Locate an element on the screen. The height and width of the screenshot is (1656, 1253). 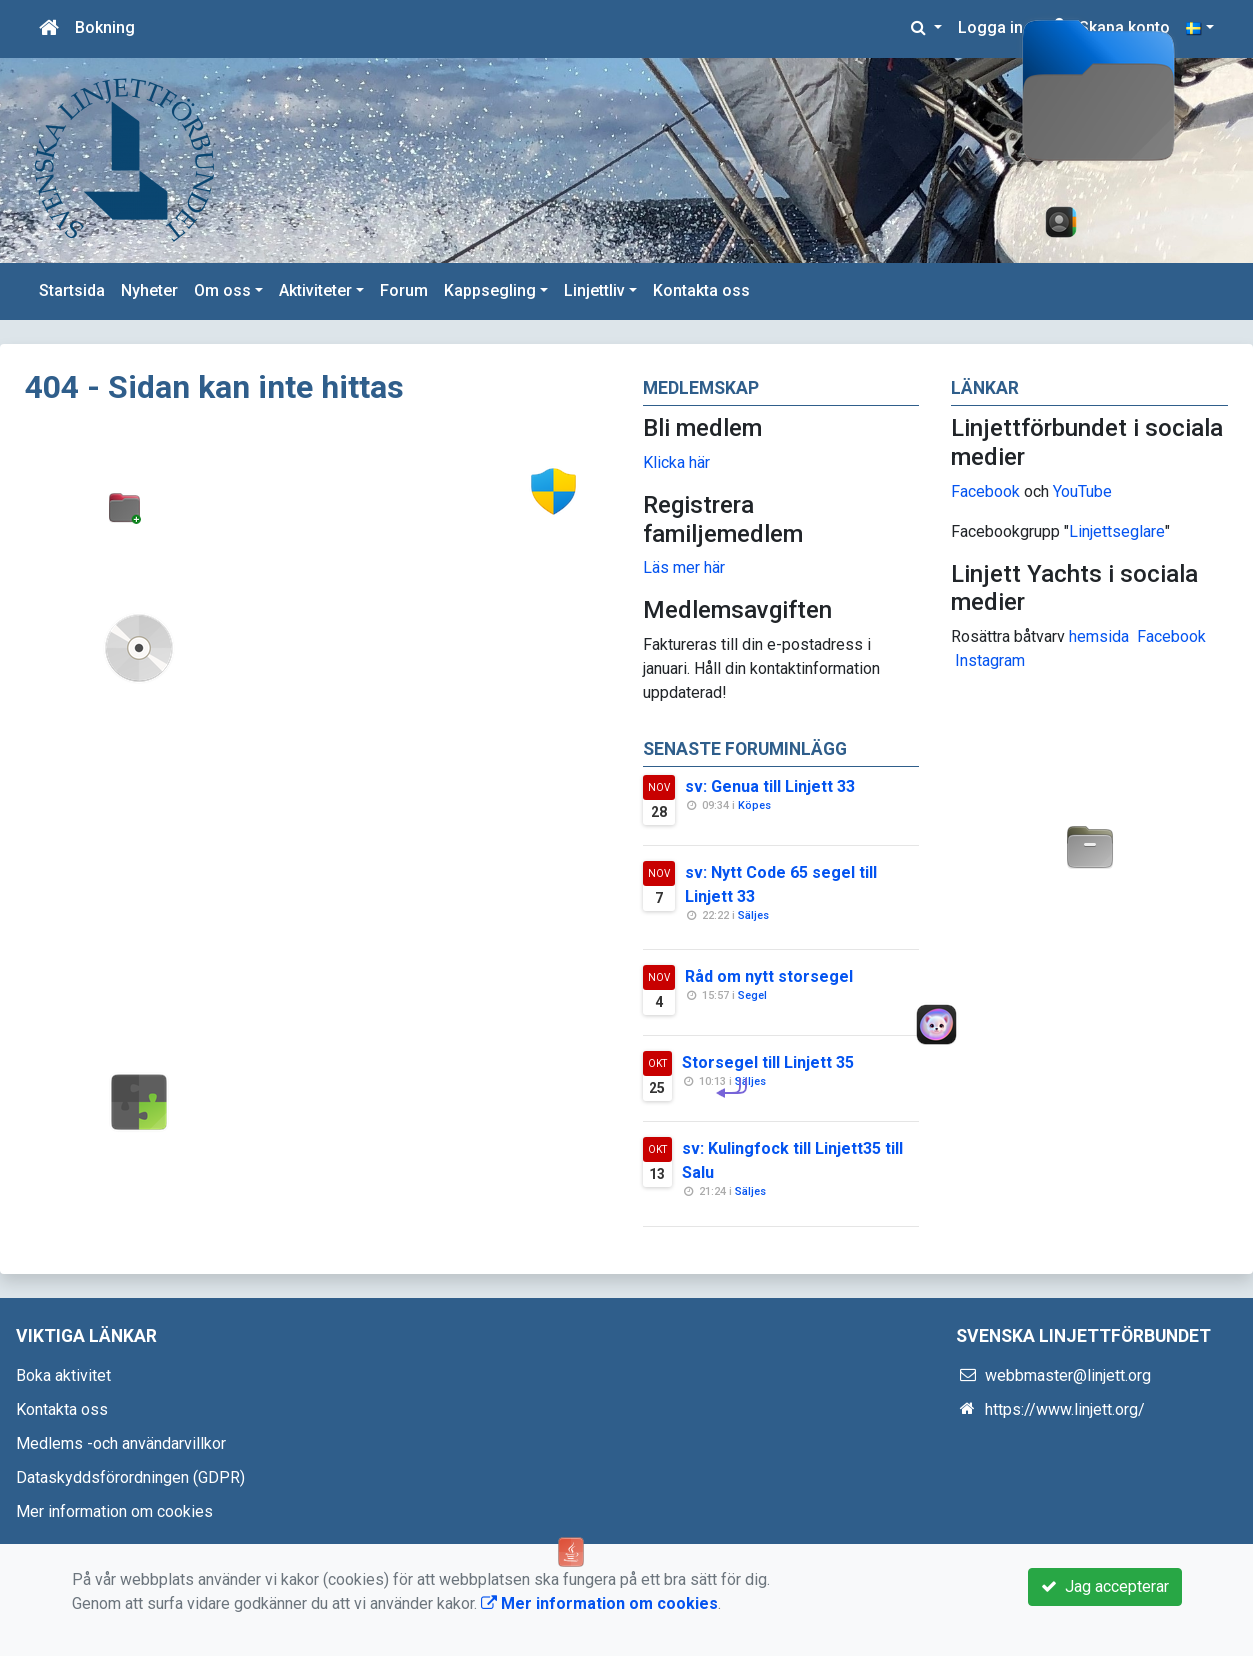
open the file manager application is located at coordinates (1090, 847).